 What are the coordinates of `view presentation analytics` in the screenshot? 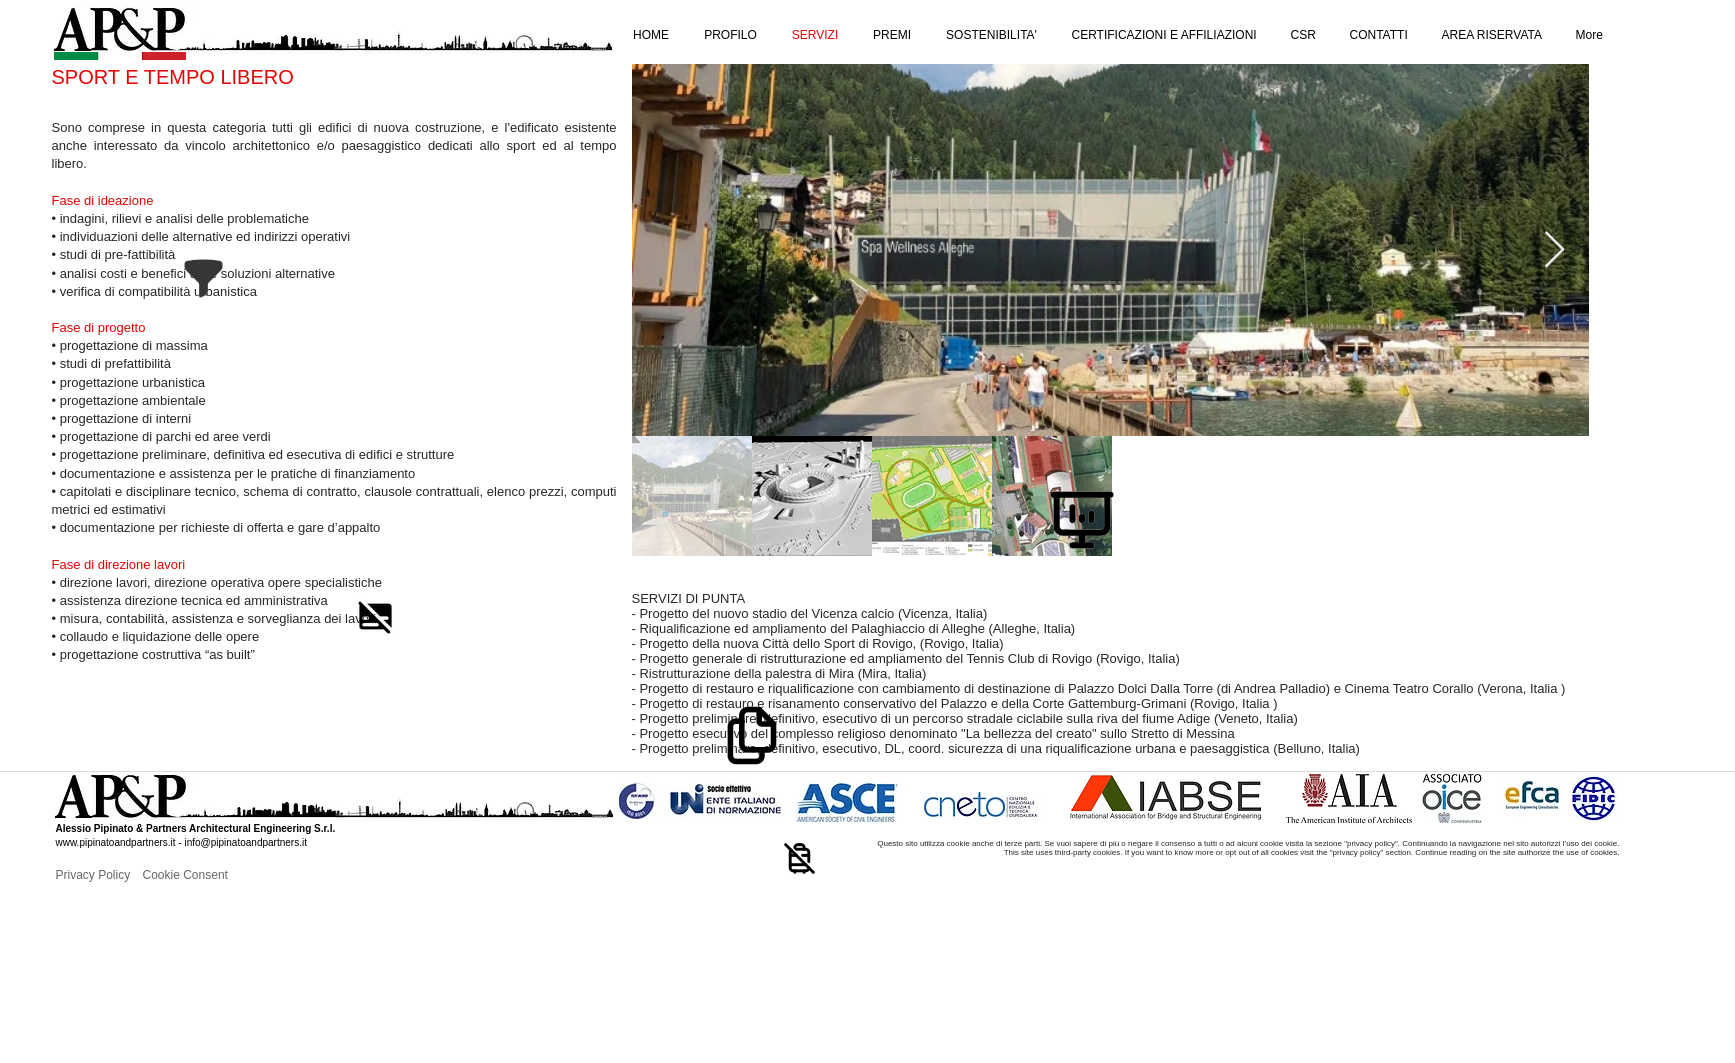 It's located at (1082, 520).